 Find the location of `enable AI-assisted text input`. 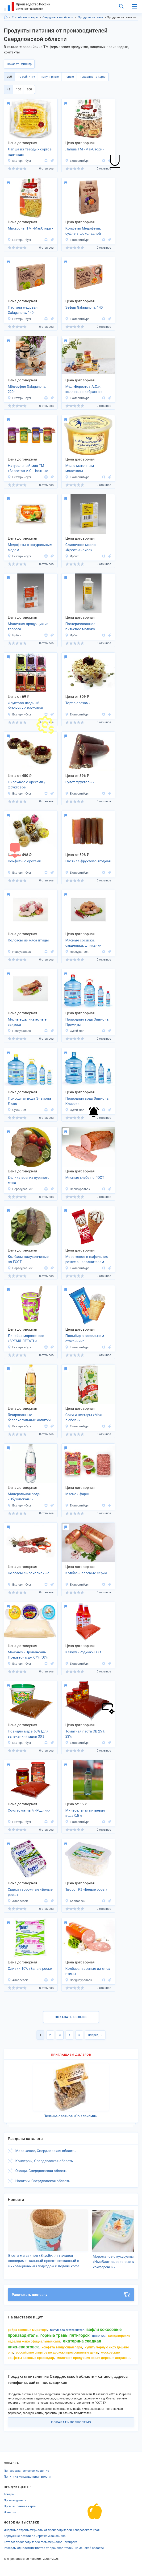

enable AI-assisted text input is located at coordinates (107, 1707).